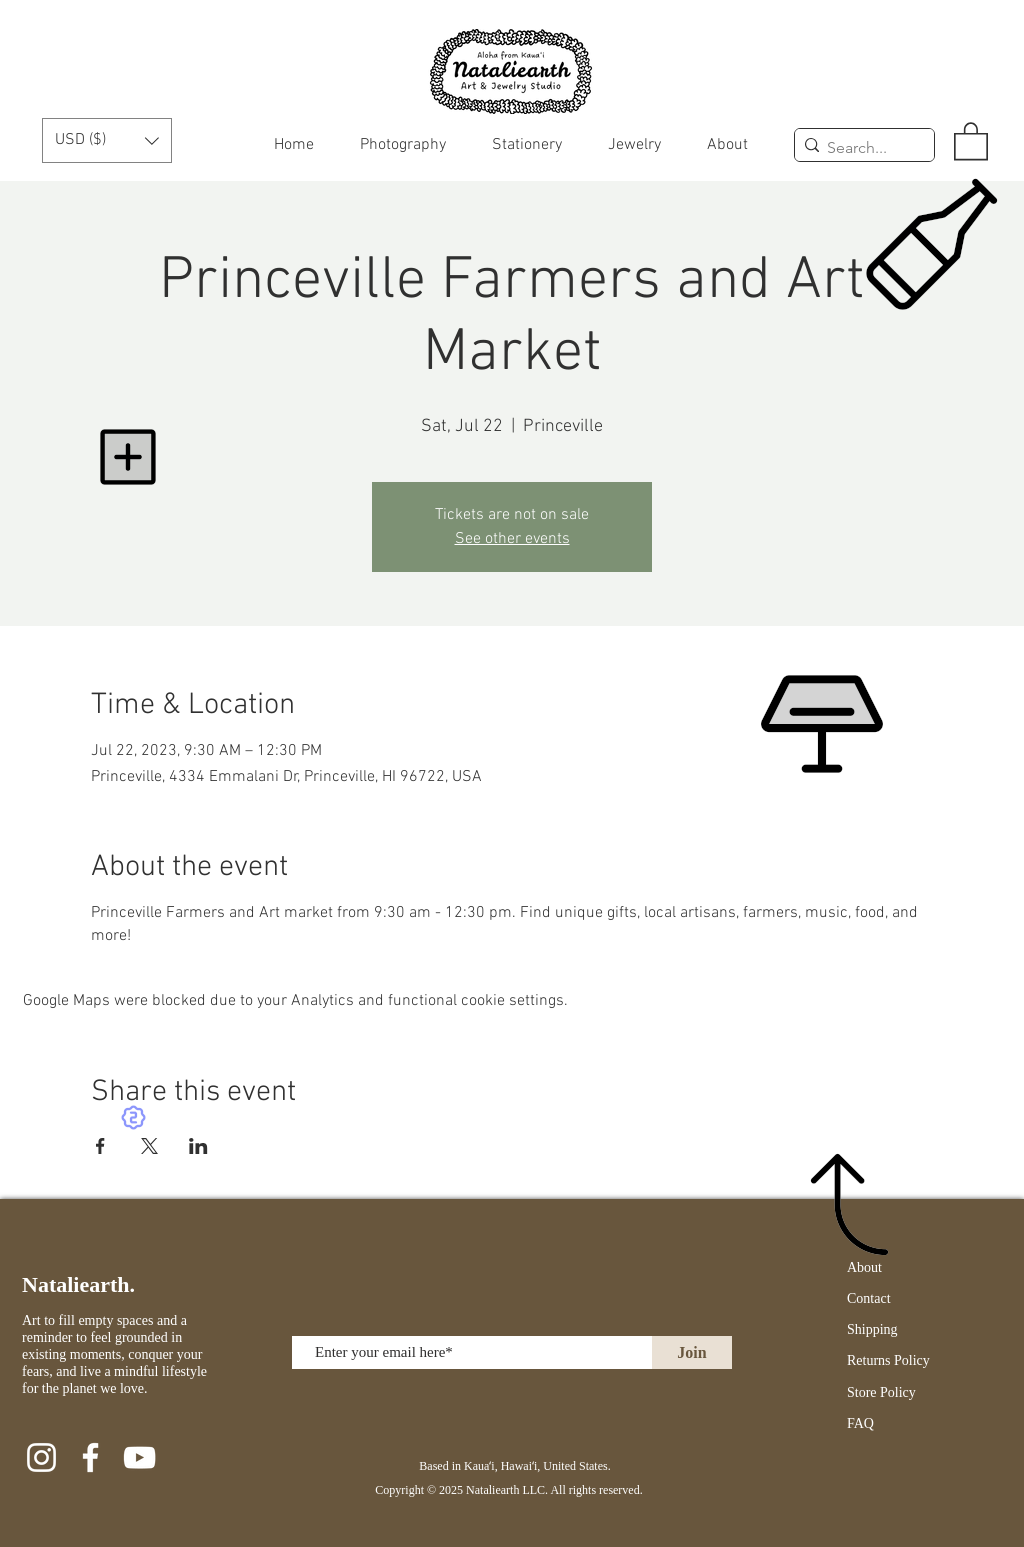  What do you see at coordinates (929, 246) in the screenshot?
I see `browse bars or breweries nearby` at bounding box center [929, 246].